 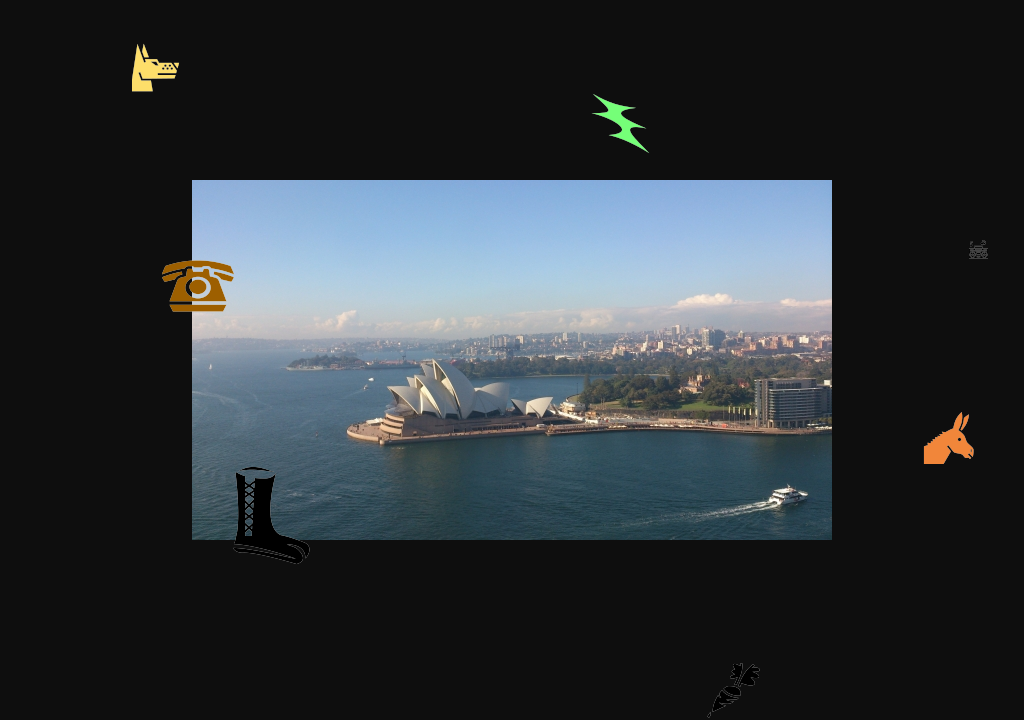 What do you see at coordinates (271, 515) in the screenshot?
I see `select footwear or boot equipment` at bounding box center [271, 515].